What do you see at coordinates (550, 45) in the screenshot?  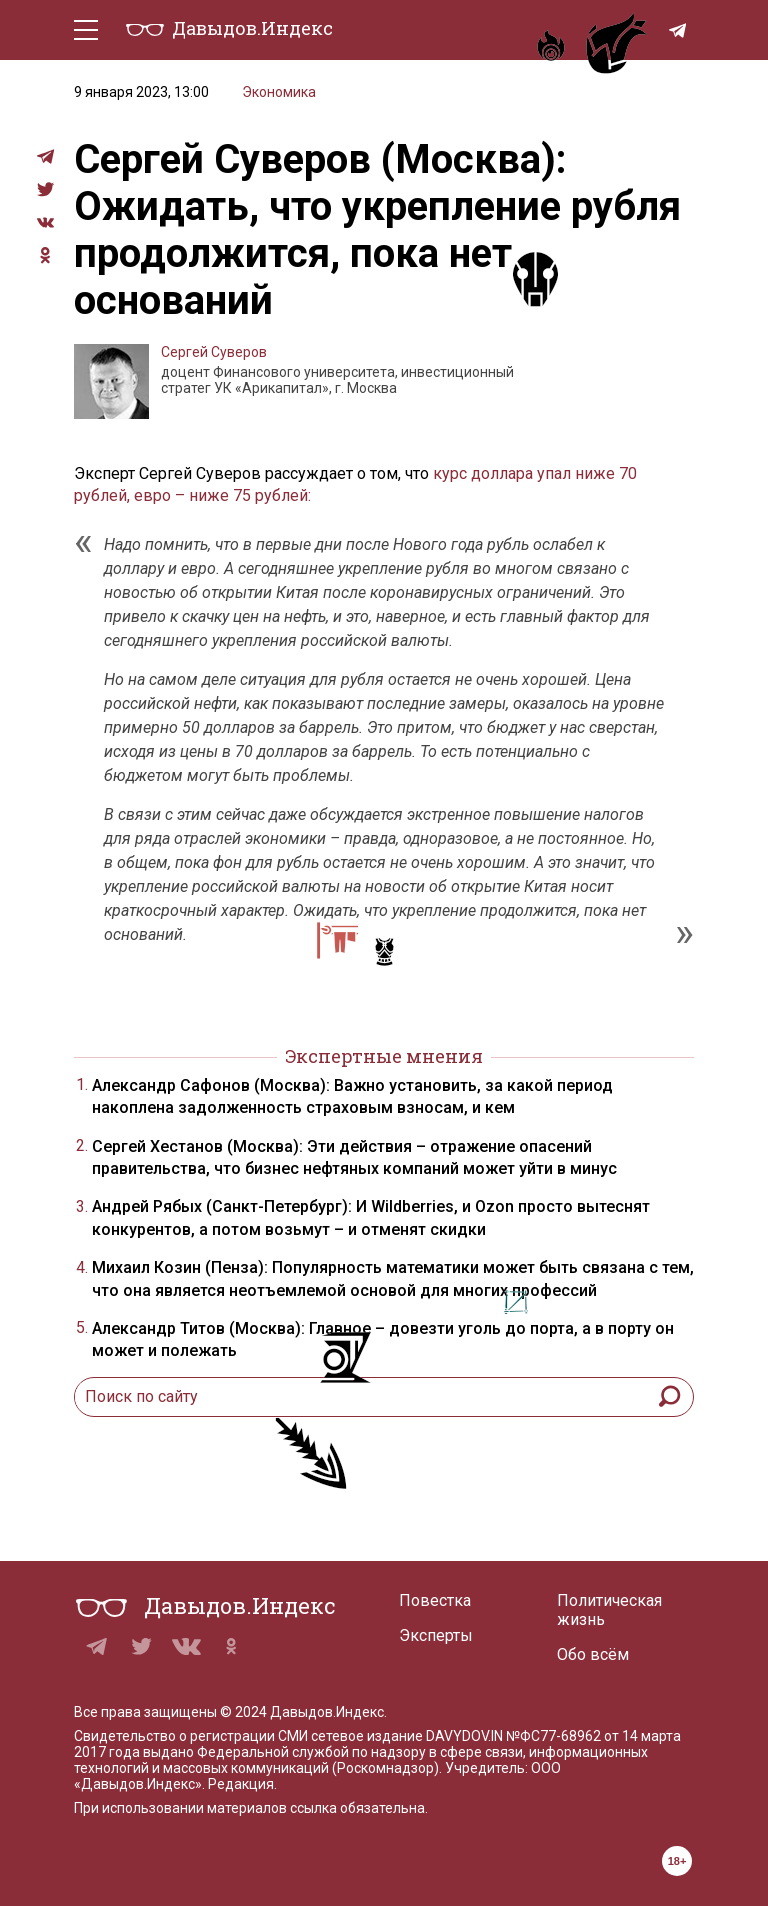 I see `activate fire vision or heat detection mode` at bounding box center [550, 45].